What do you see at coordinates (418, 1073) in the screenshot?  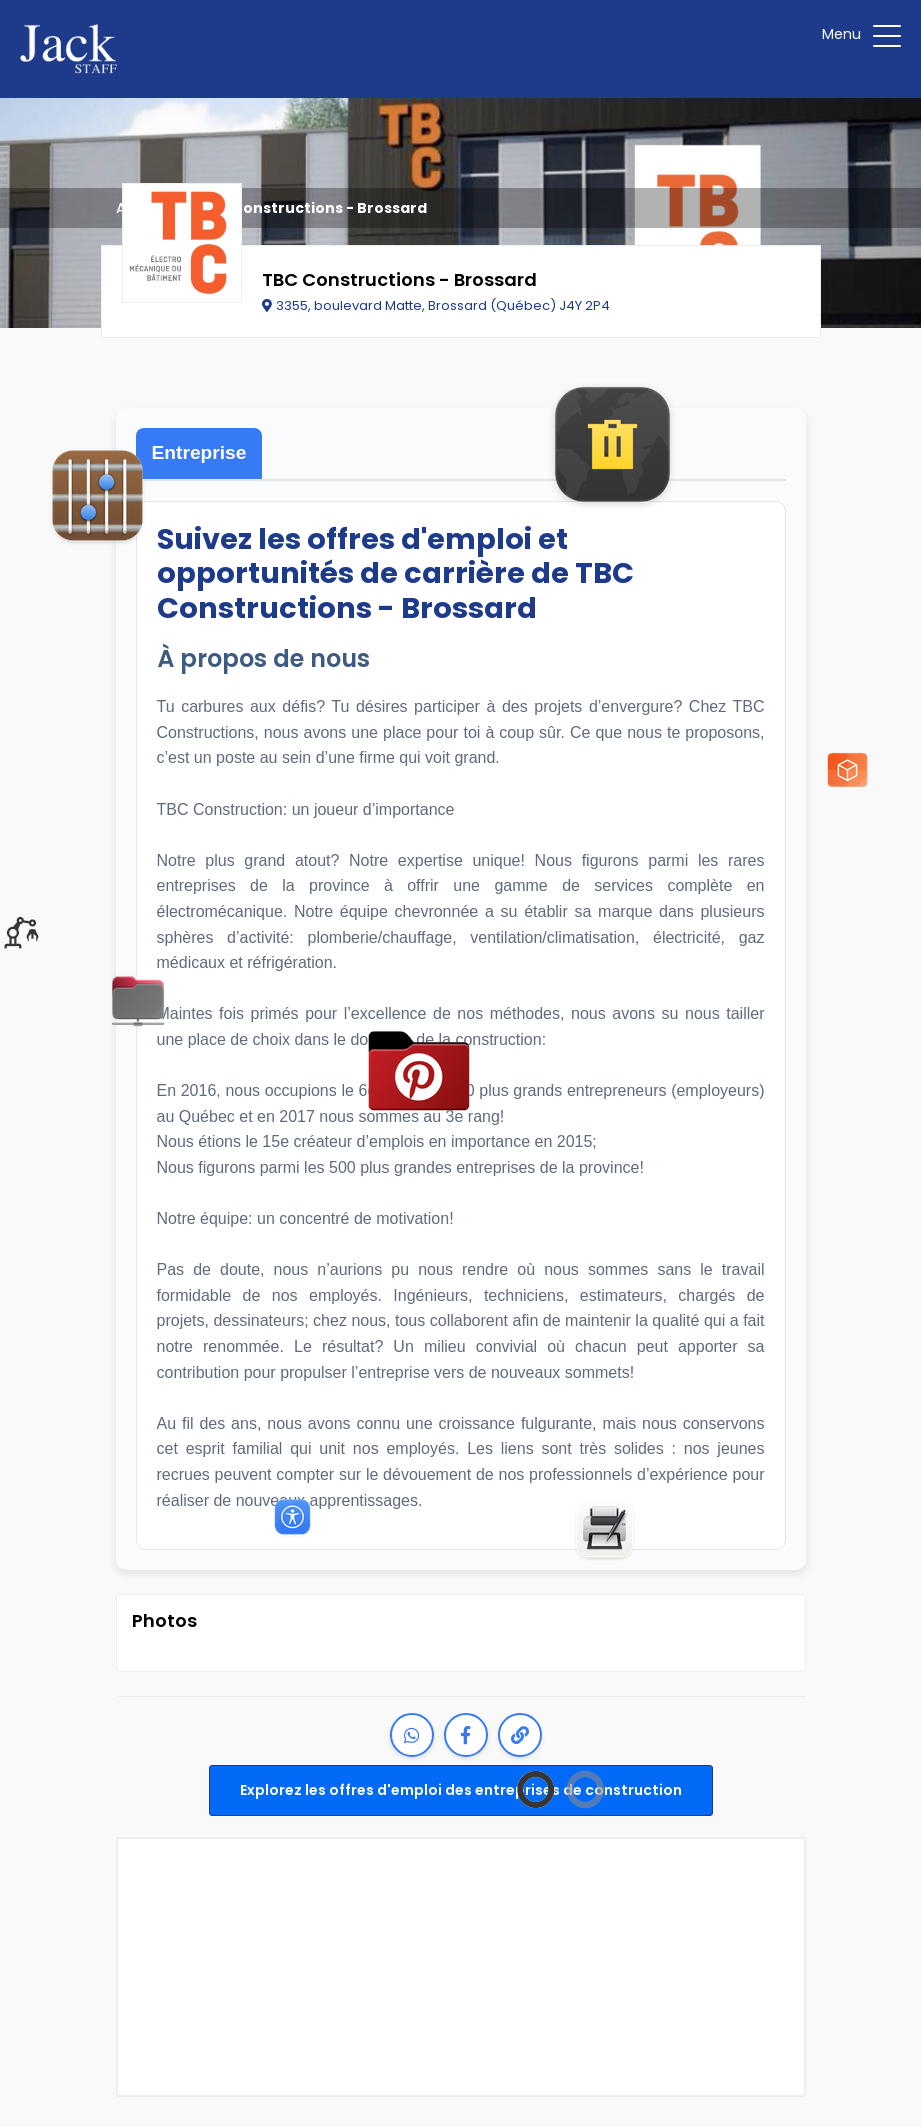 I see `open pinterest downloads folder` at bounding box center [418, 1073].